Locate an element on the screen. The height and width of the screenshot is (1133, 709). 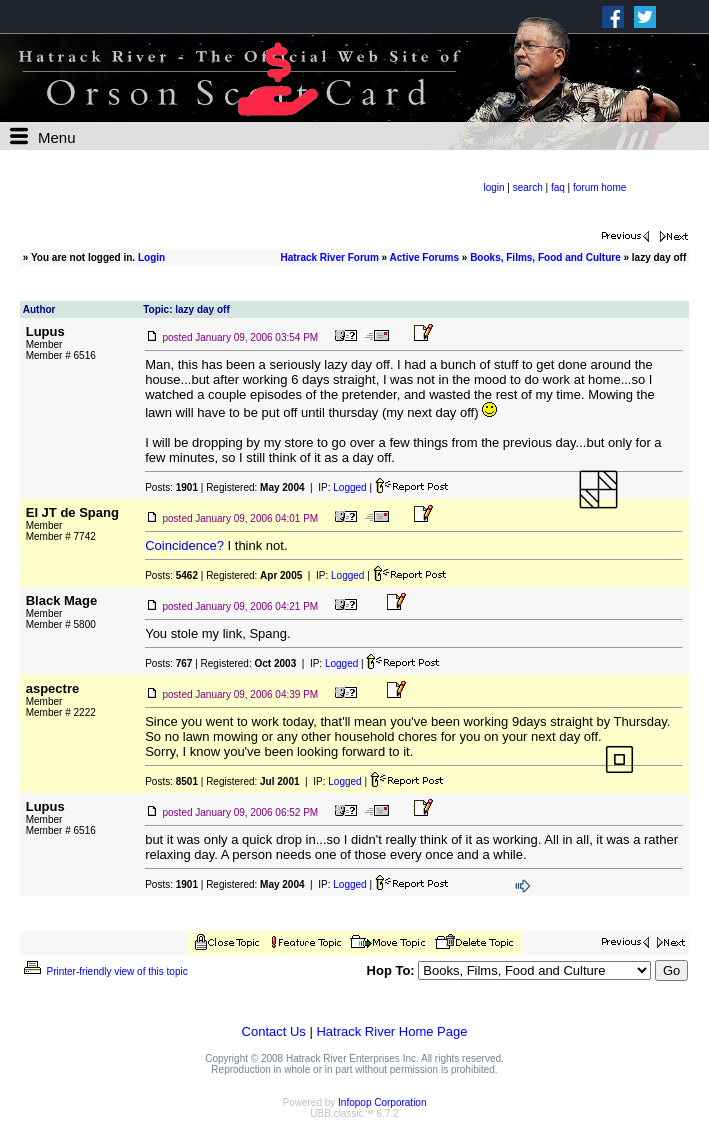
skip forward or advance to next item is located at coordinates (523, 886).